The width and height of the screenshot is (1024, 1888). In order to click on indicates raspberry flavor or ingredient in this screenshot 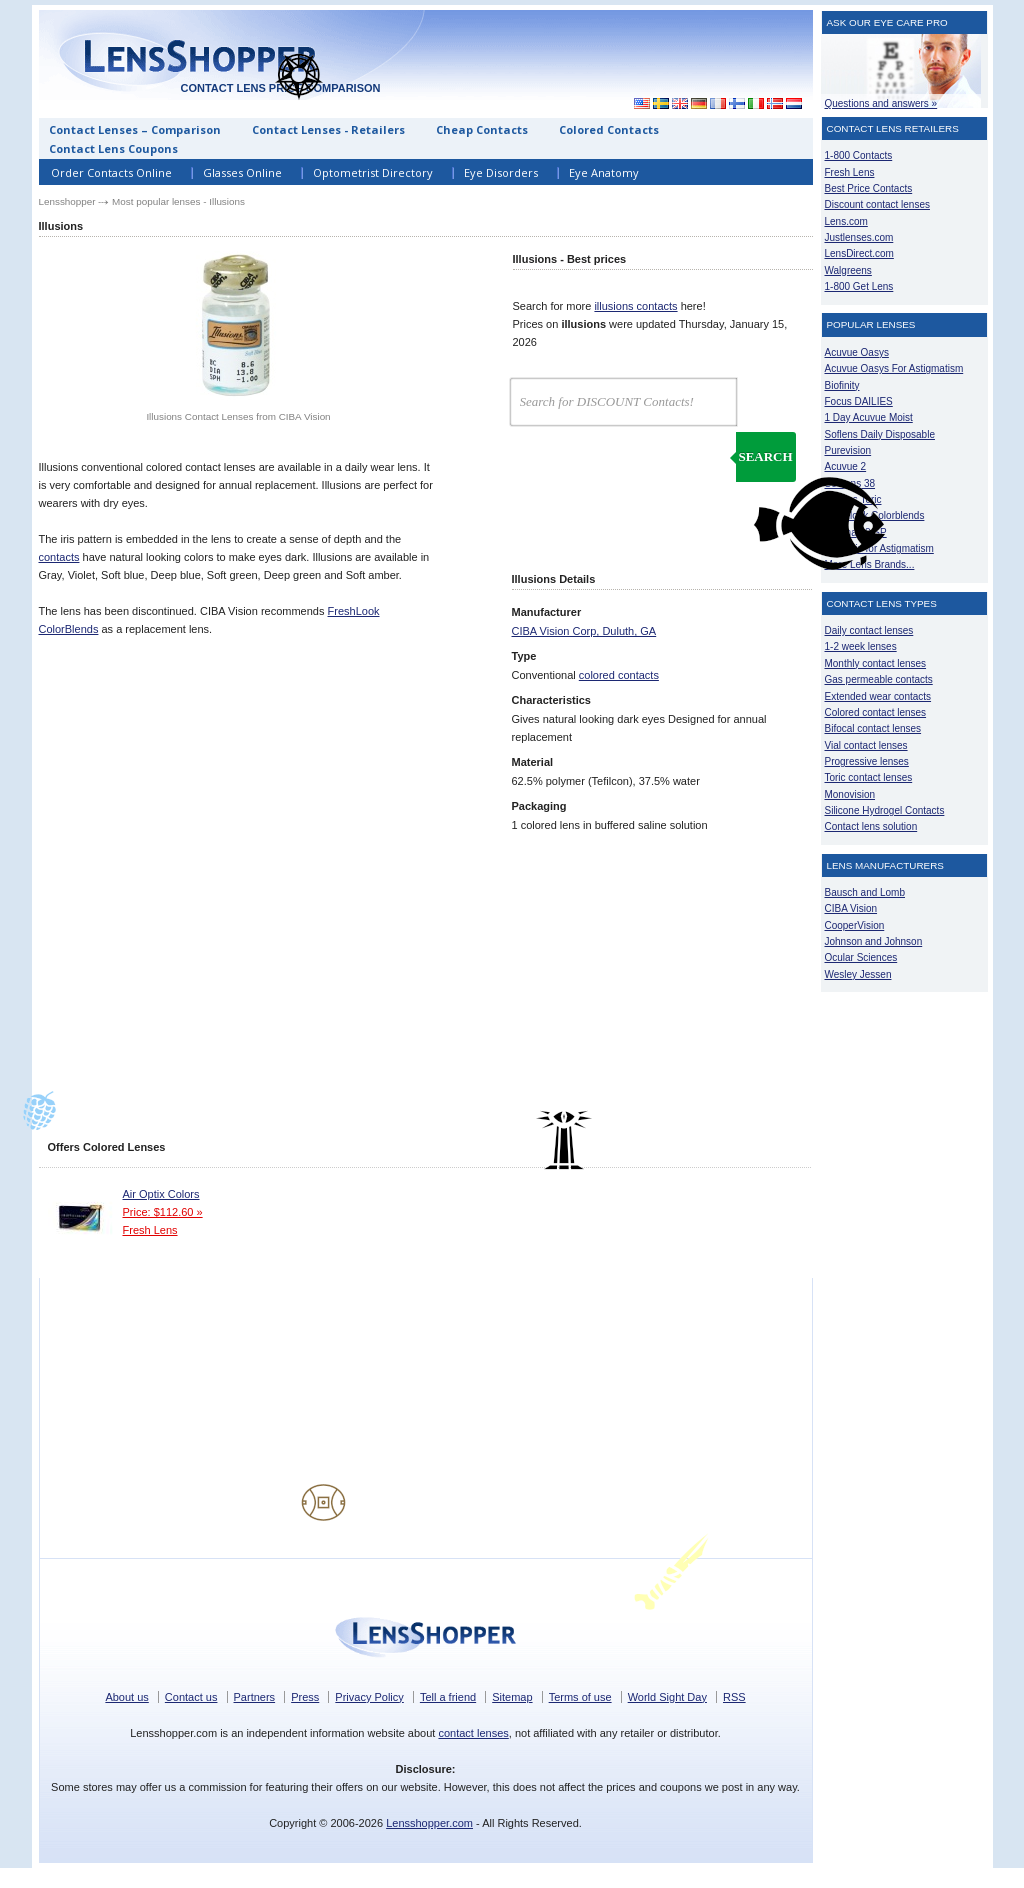, I will do `click(39, 1110)`.